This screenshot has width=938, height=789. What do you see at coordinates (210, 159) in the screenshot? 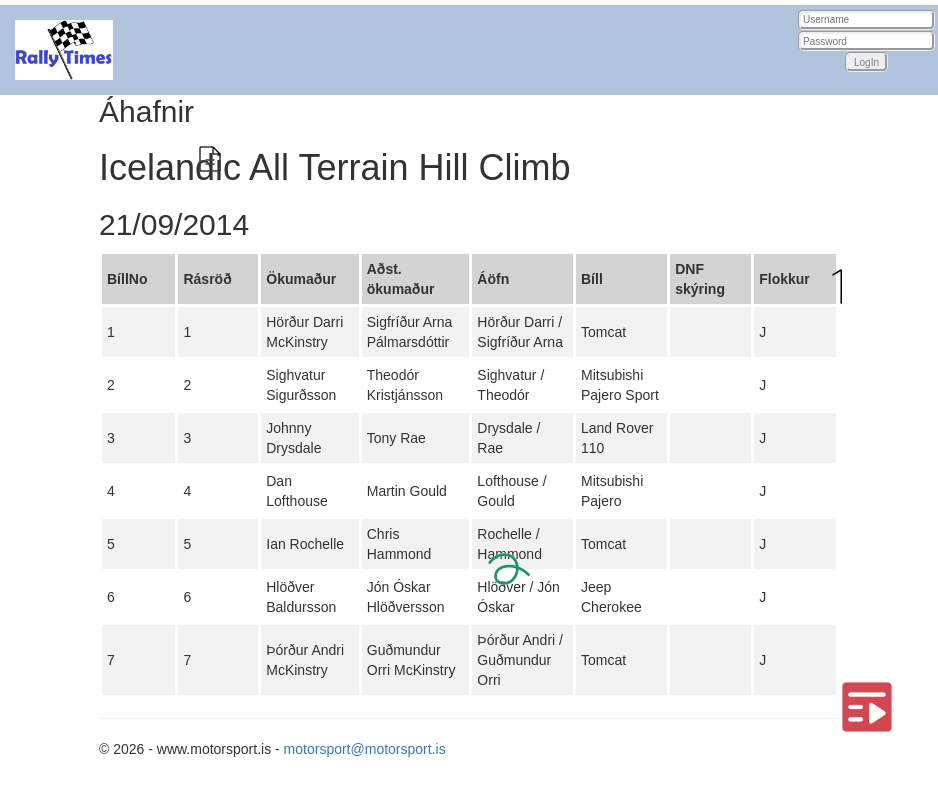
I see `view document or text file` at bounding box center [210, 159].